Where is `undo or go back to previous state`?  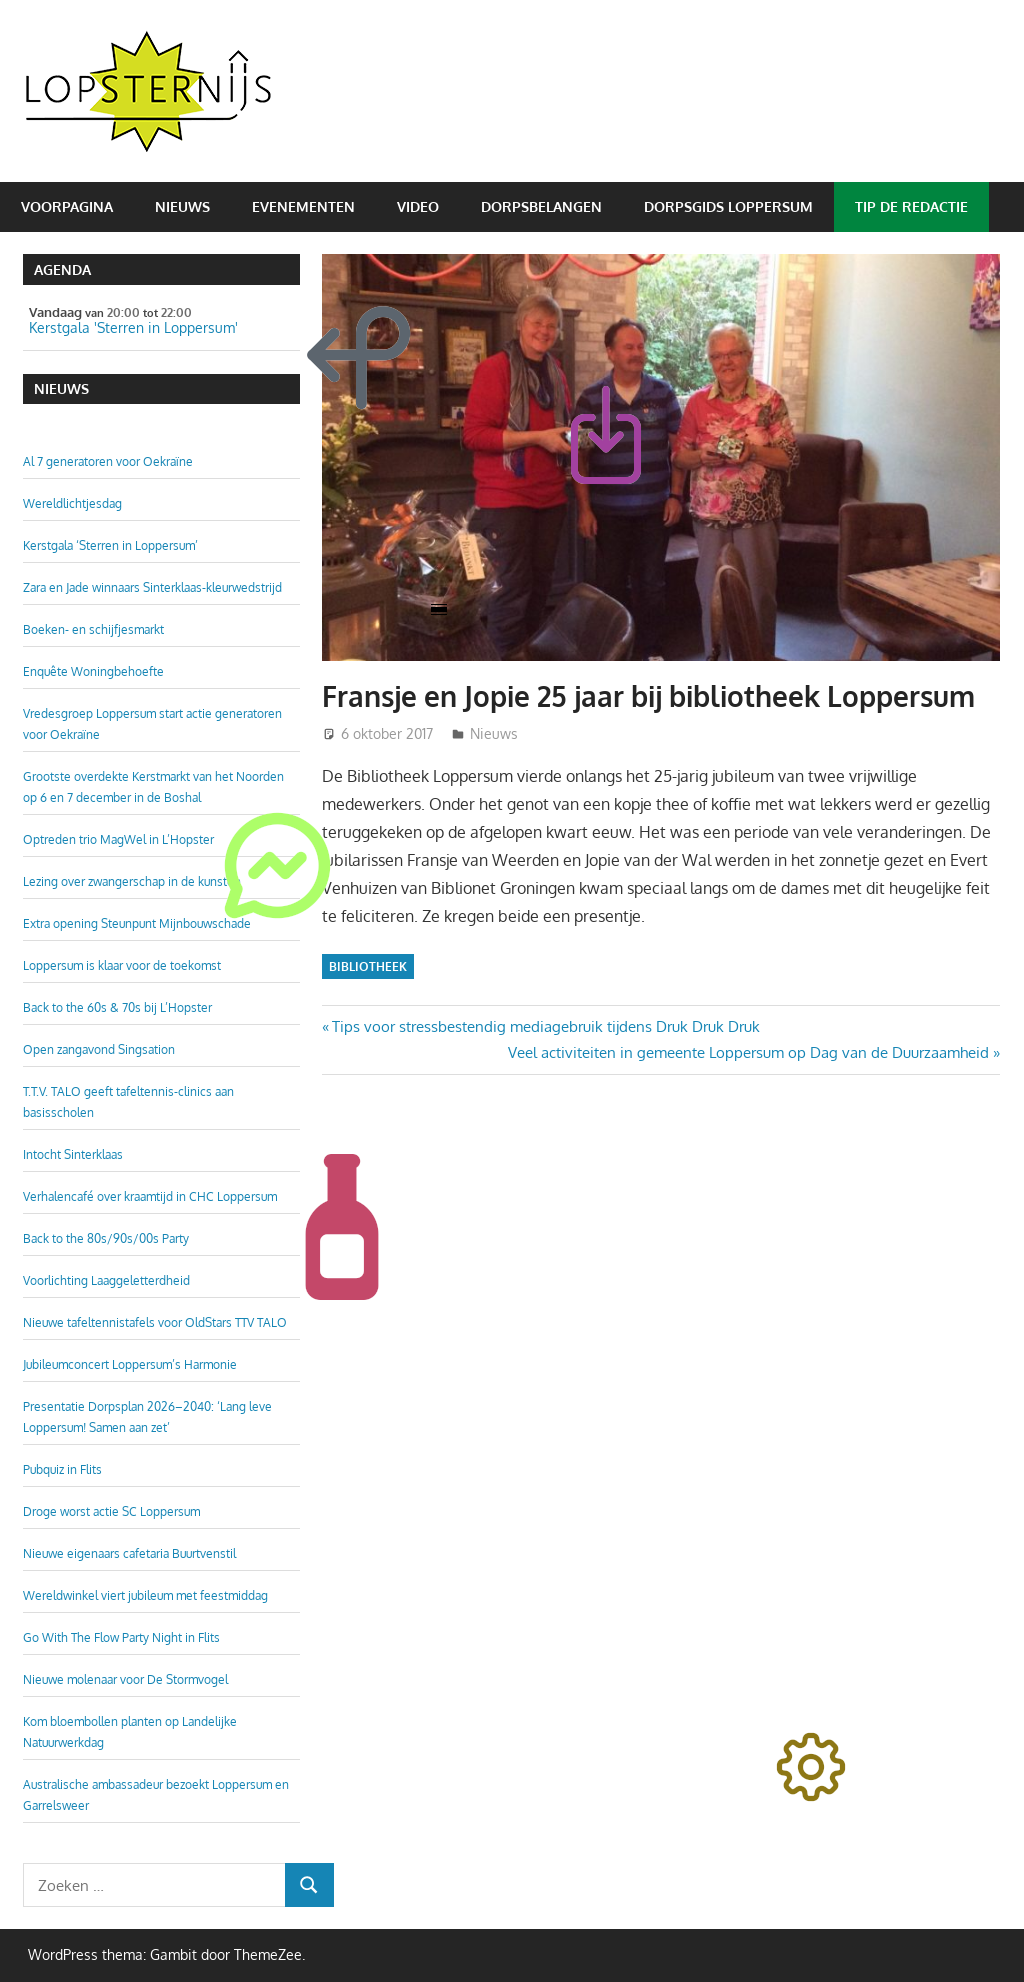
undo or go back to previous state is located at coordinates (356, 355).